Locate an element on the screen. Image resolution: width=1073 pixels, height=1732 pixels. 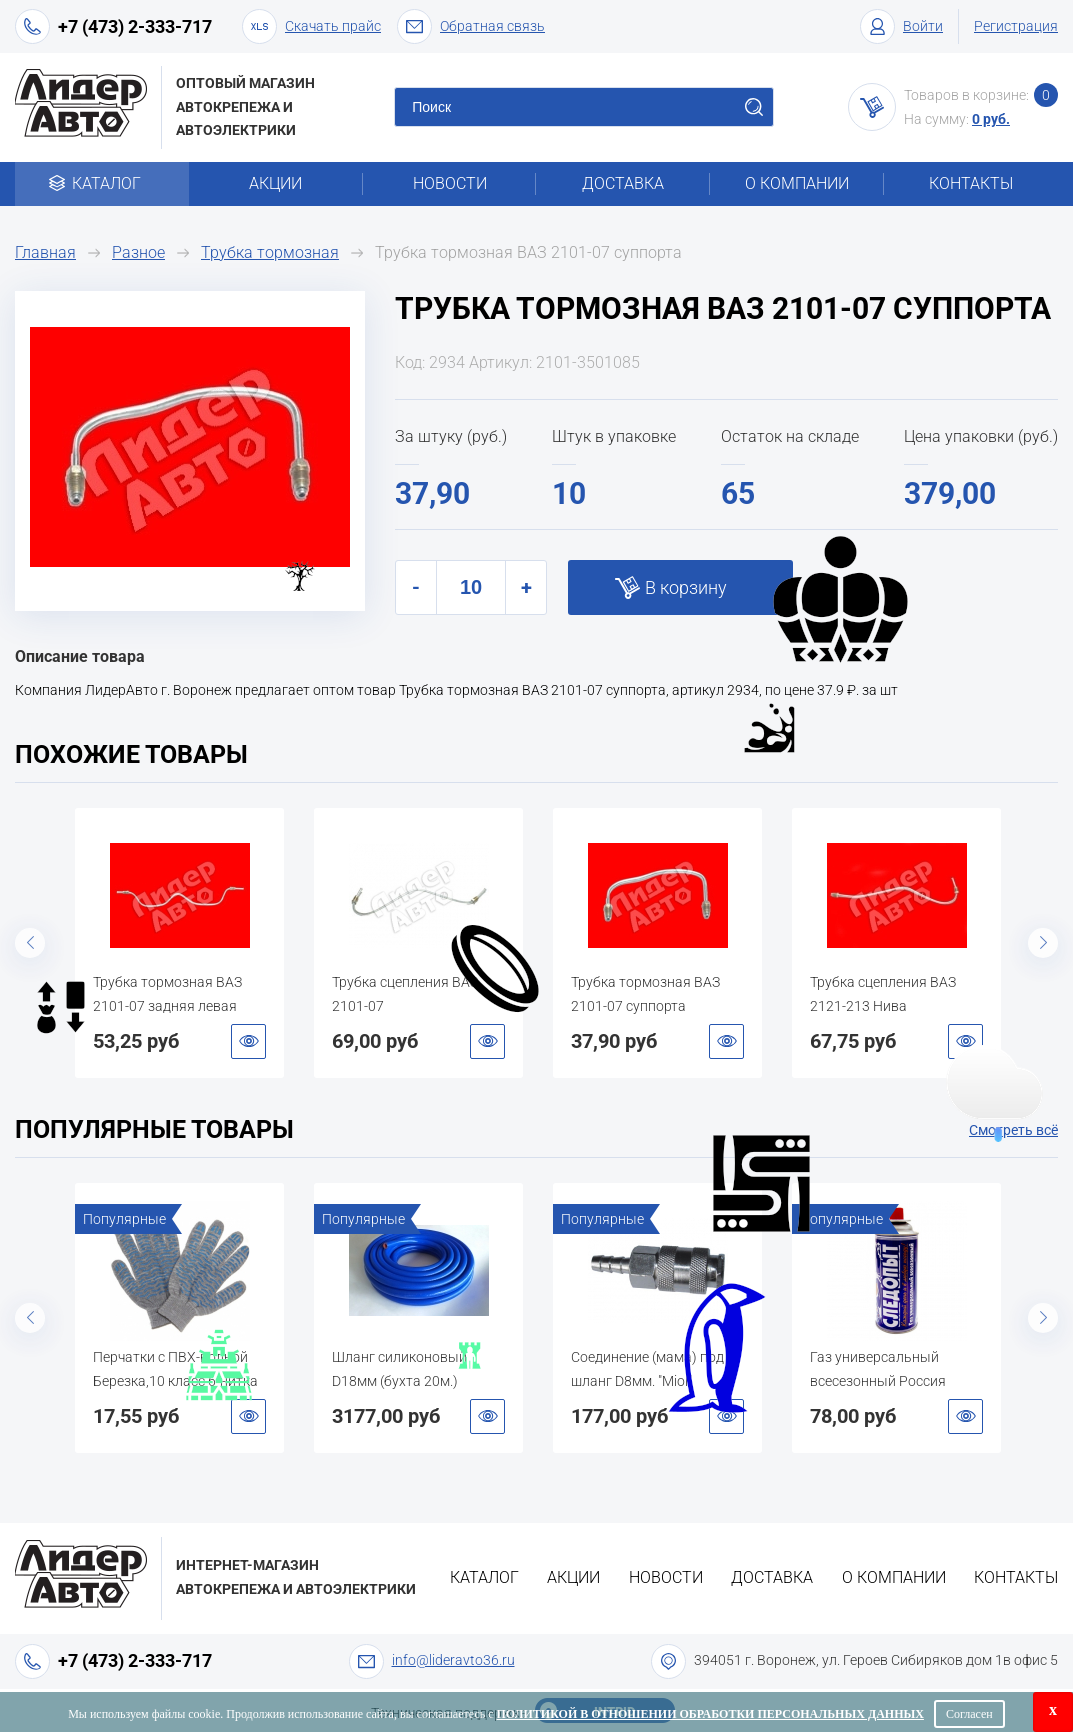
indicates scattered showers in weather forecast is located at coordinates (994, 1093).